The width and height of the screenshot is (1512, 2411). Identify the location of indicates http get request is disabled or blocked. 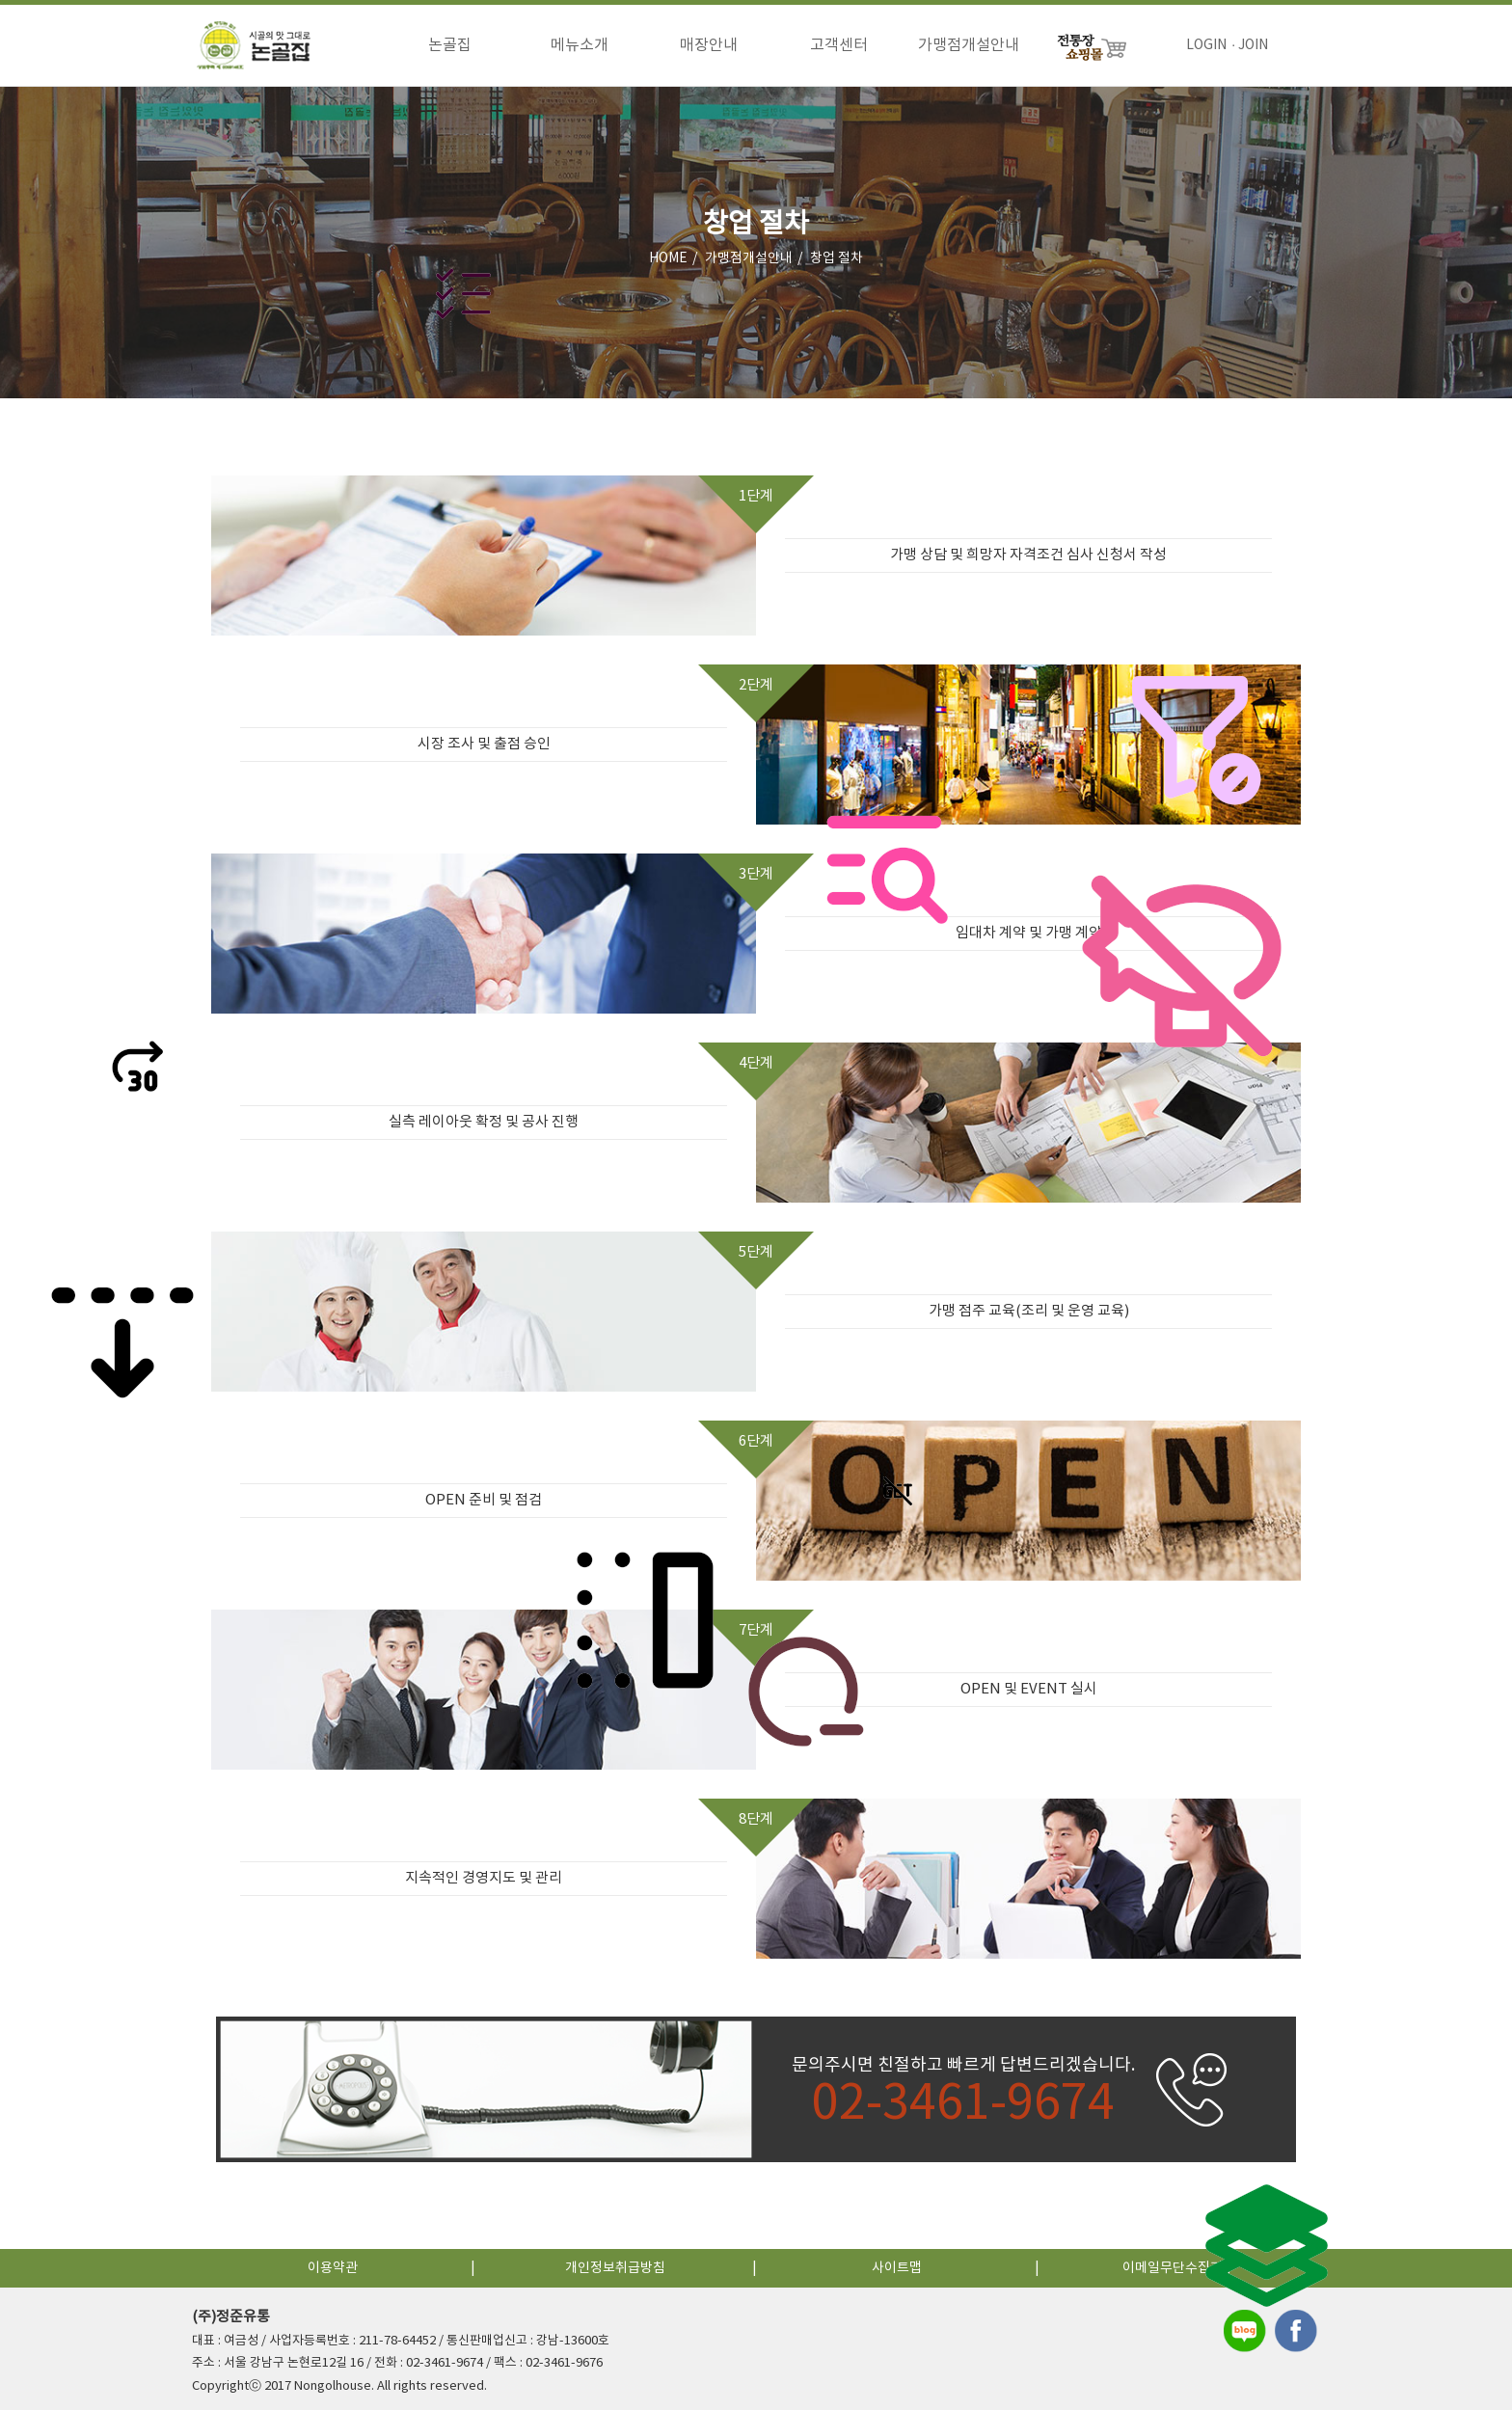
(898, 1491).